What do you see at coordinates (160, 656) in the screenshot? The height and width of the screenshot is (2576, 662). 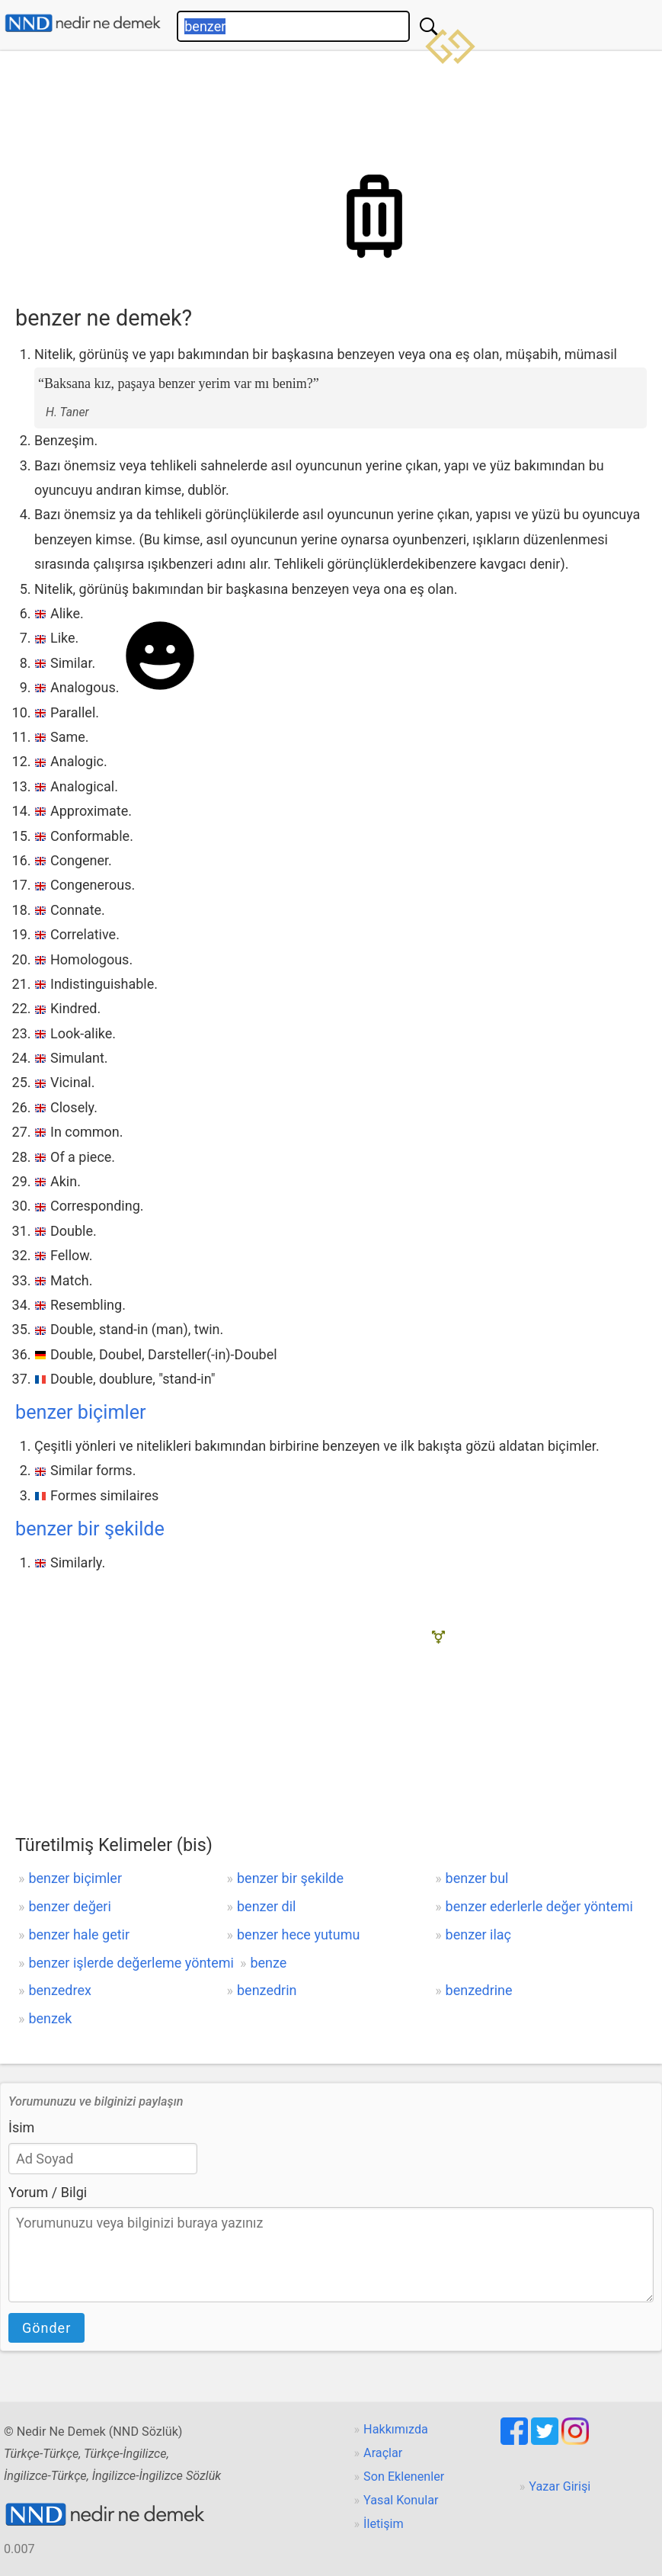 I see `react with a happy emoji` at bounding box center [160, 656].